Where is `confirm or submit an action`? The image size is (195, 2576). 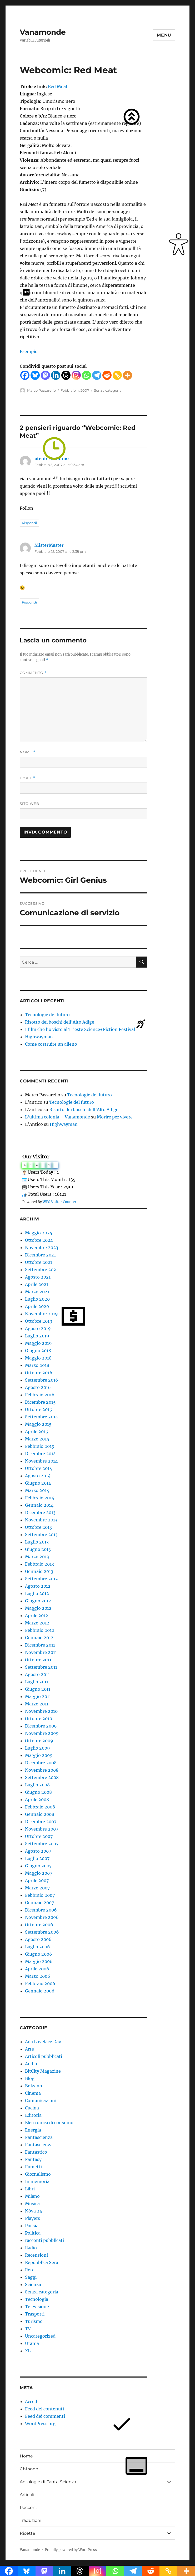 confirm or submit an action is located at coordinates (122, 2424).